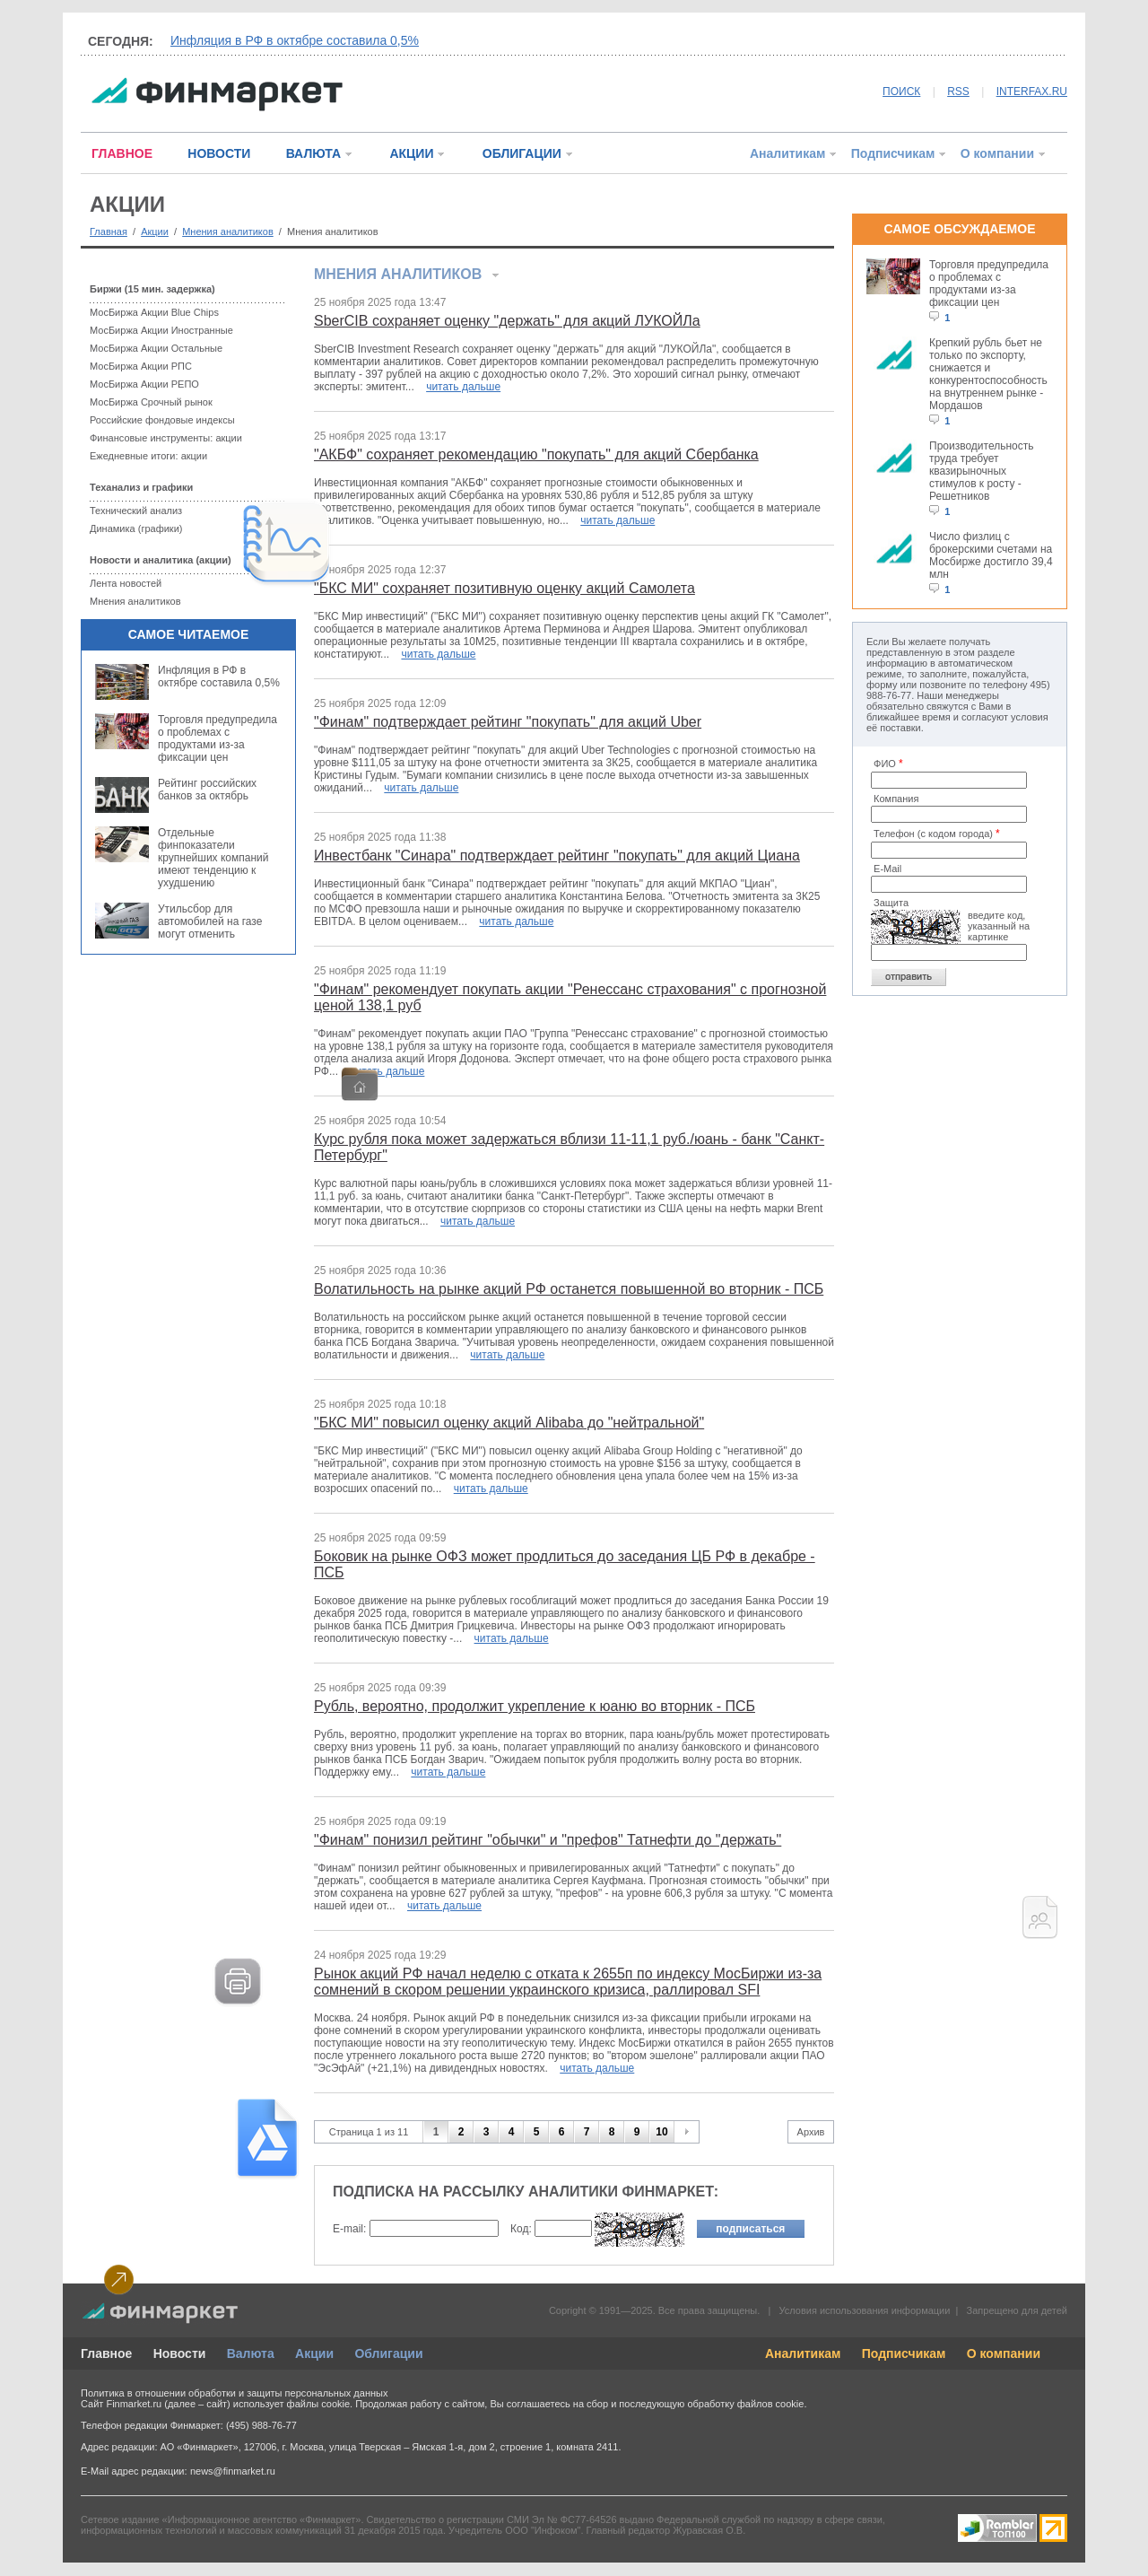  I want to click on access your home folder, so click(360, 1084).